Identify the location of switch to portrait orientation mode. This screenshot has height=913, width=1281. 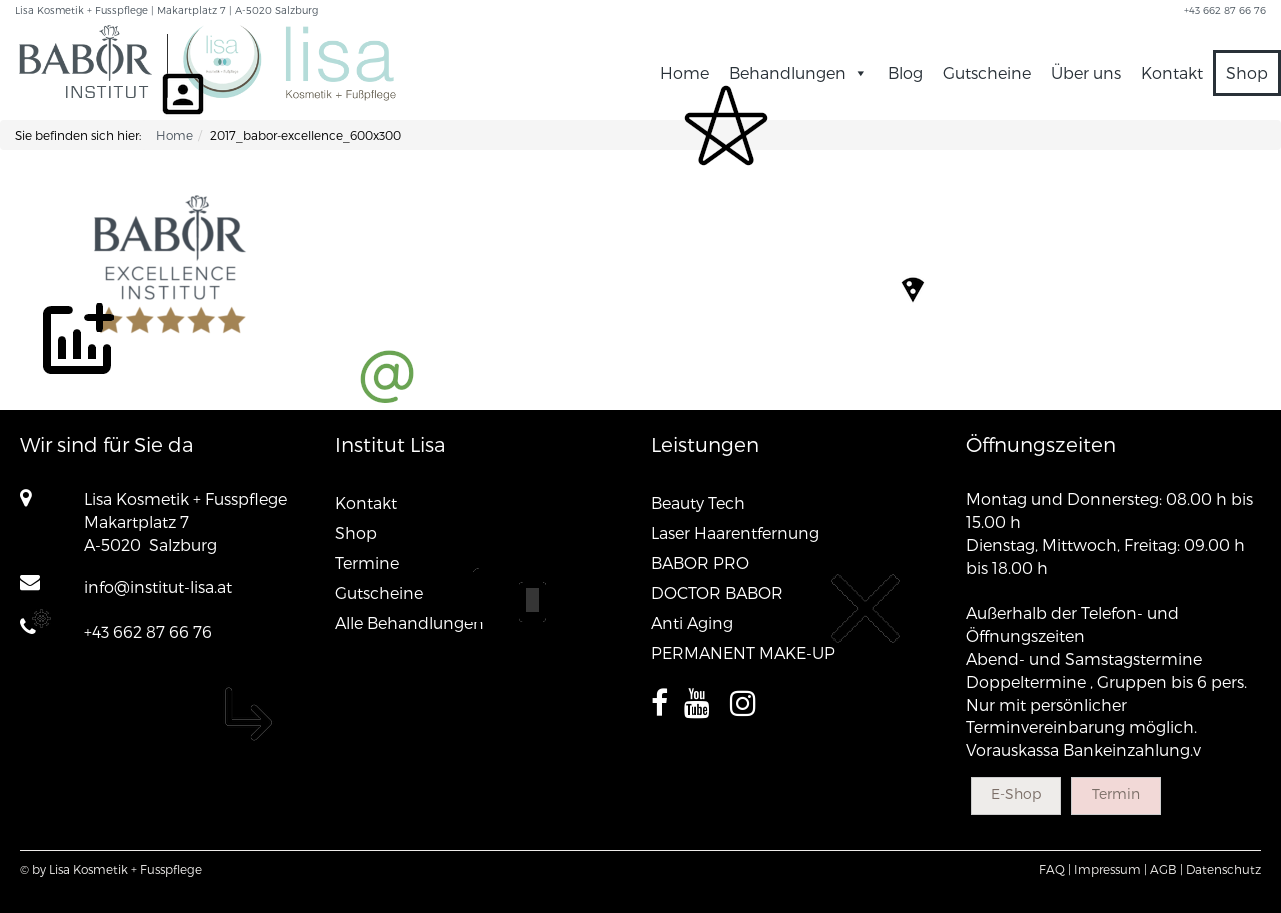
(183, 94).